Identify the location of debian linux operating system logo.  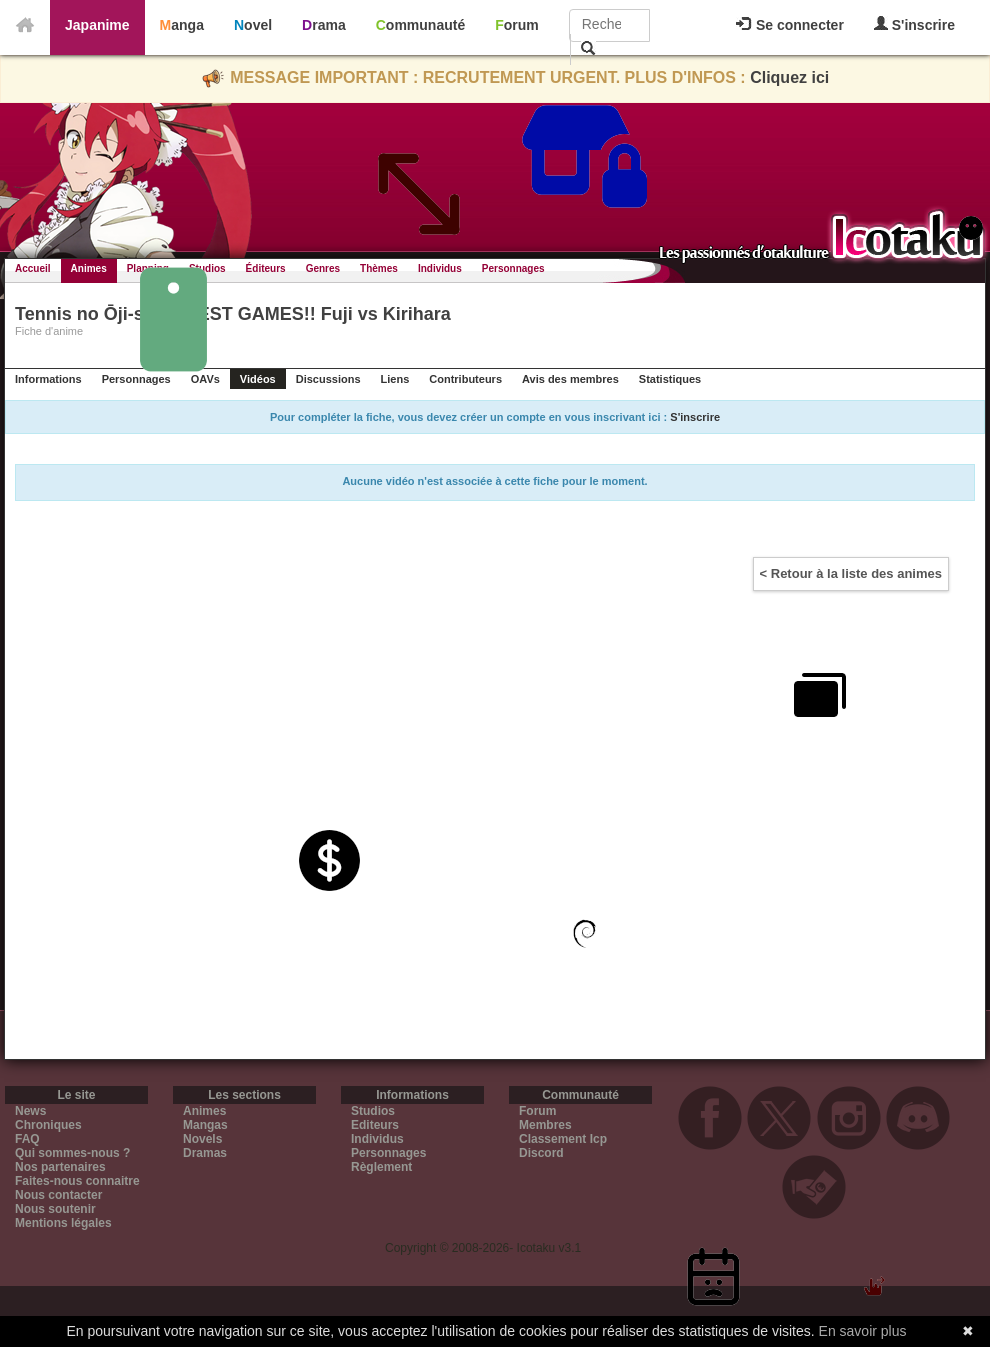
(584, 933).